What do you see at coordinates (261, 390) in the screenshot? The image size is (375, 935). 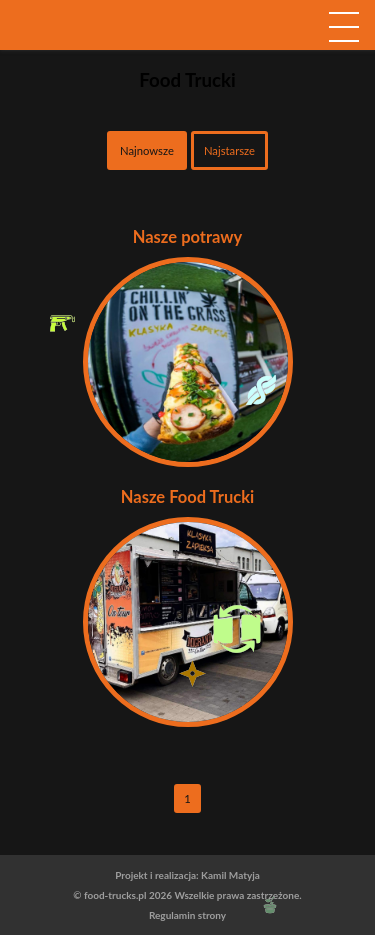 I see `indicates a connection or link between items` at bounding box center [261, 390].